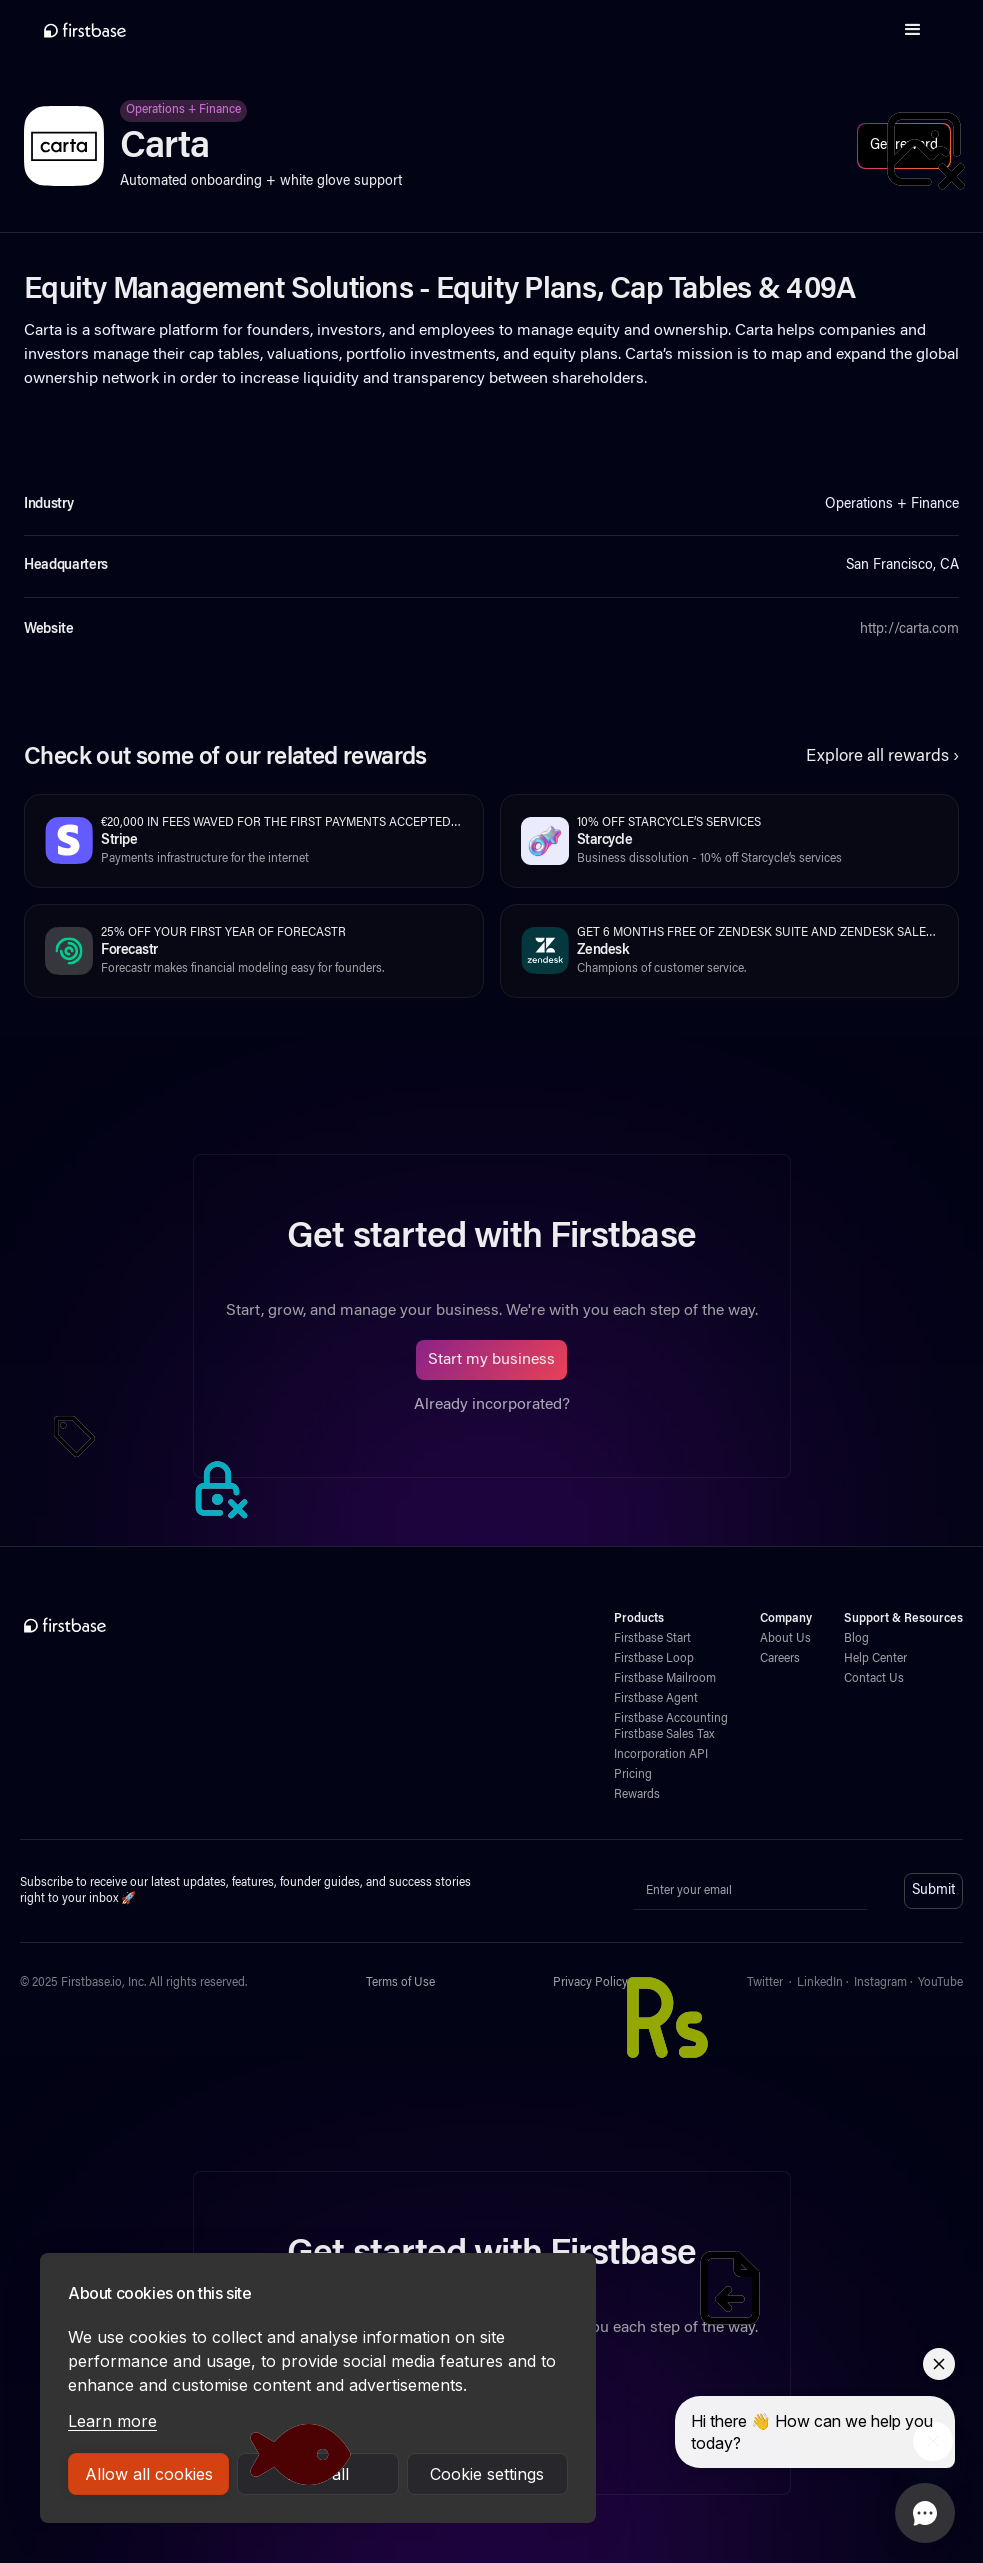 Image resolution: width=983 pixels, height=2563 pixels. I want to click on remove or delete a photo, so click(924, 149).